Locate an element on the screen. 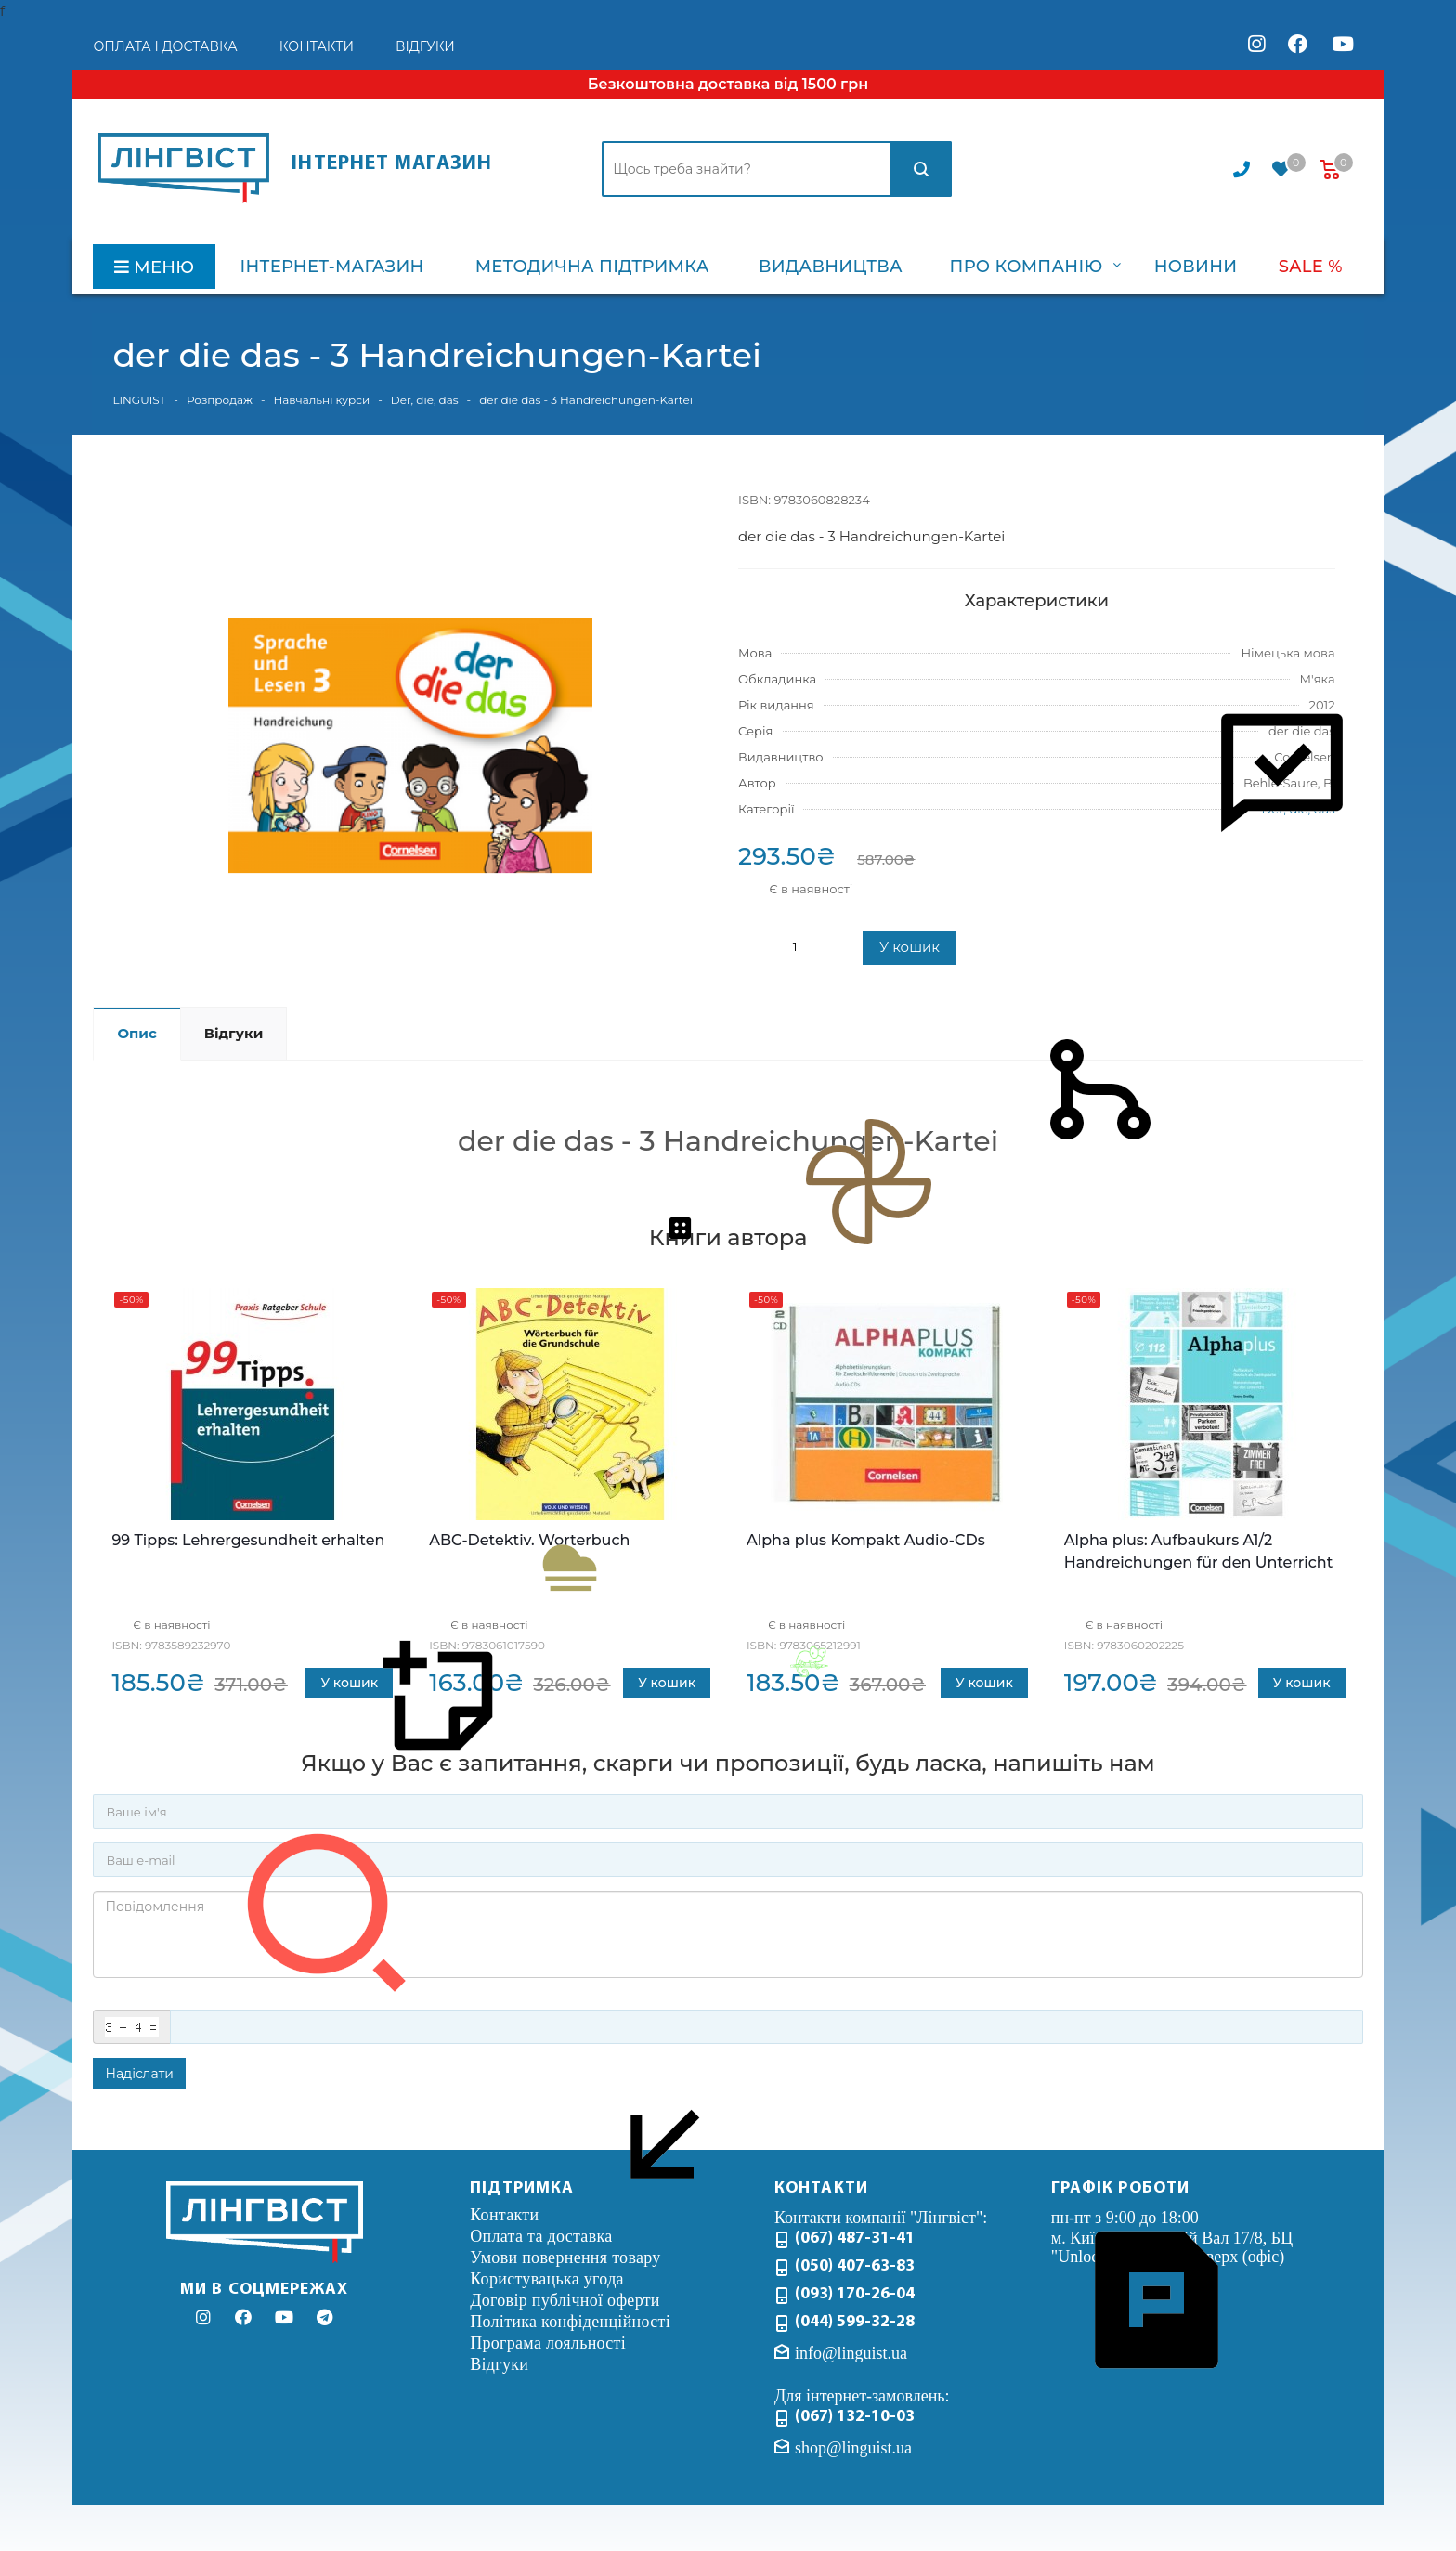 The height and width of the screenshot is (2551, 1456). message sent successfully is located at coordinates (1281, 768).